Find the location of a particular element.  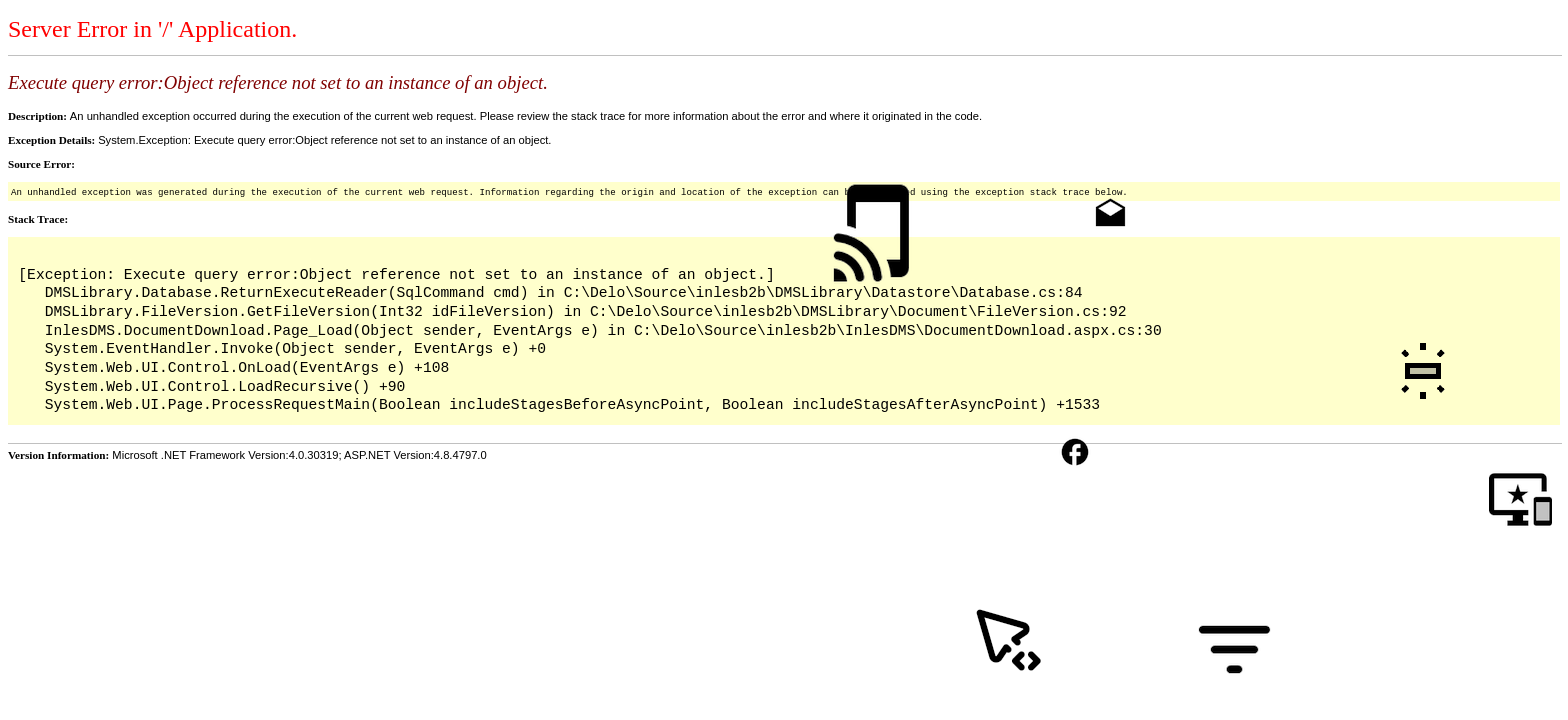

view synced or connected devices is located at coordinates (1520, 499).